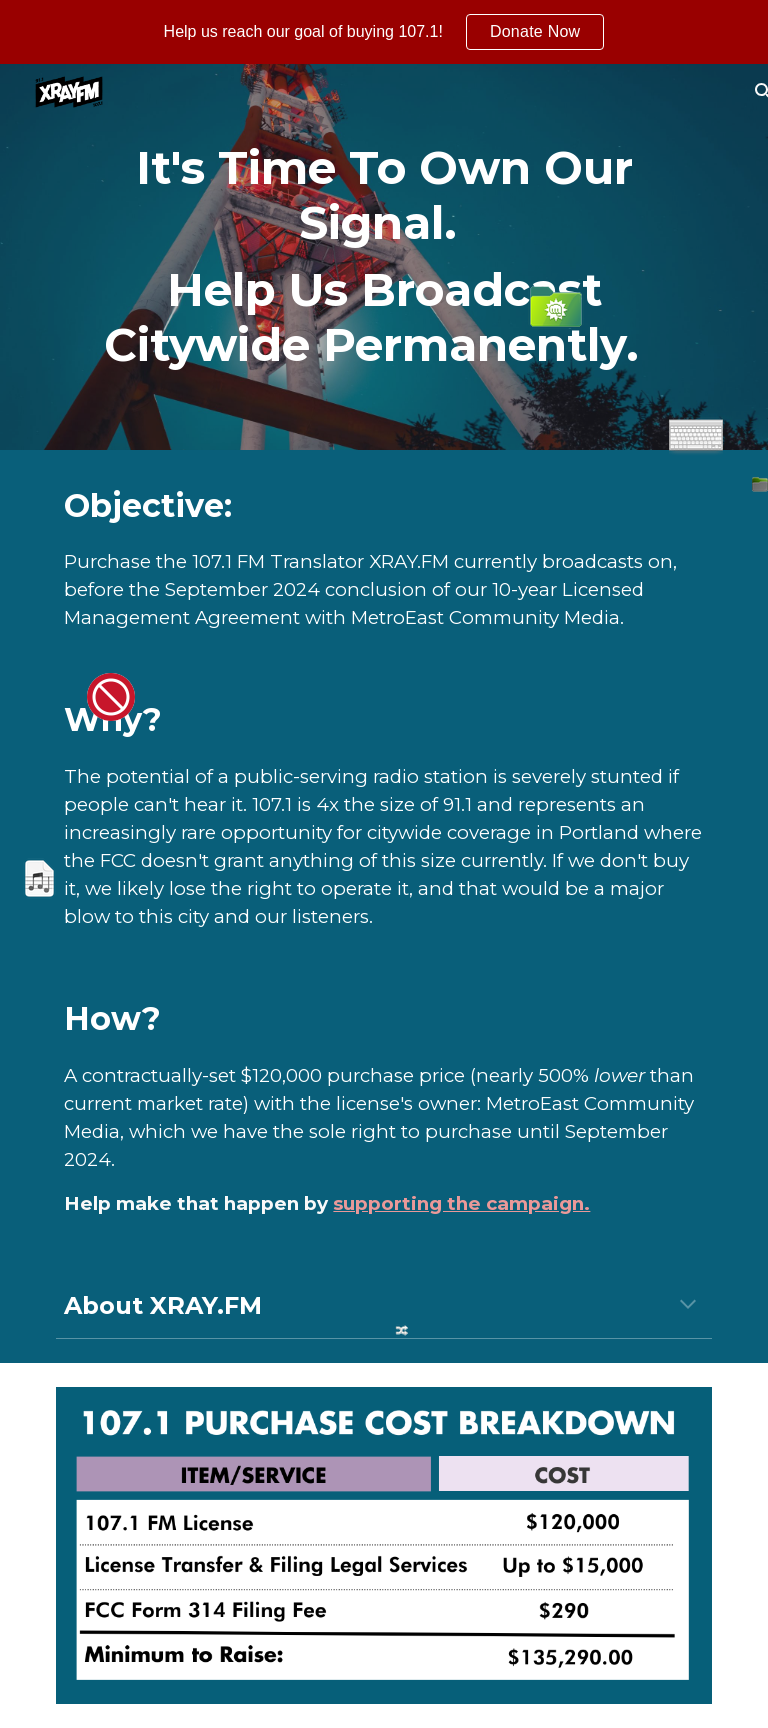  Describe the element at coordinates (111, 697) in the screenshot. I see `delete an email message` at that location.